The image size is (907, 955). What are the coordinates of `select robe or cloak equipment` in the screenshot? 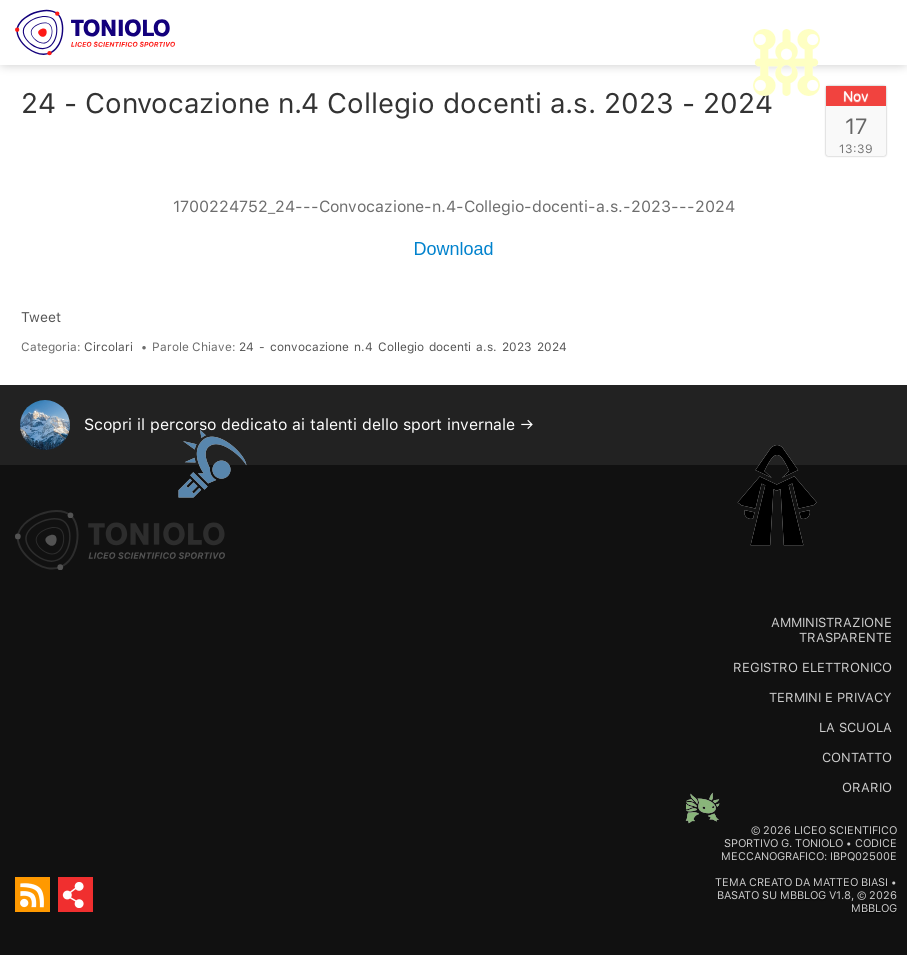 It's located at (777, 495).